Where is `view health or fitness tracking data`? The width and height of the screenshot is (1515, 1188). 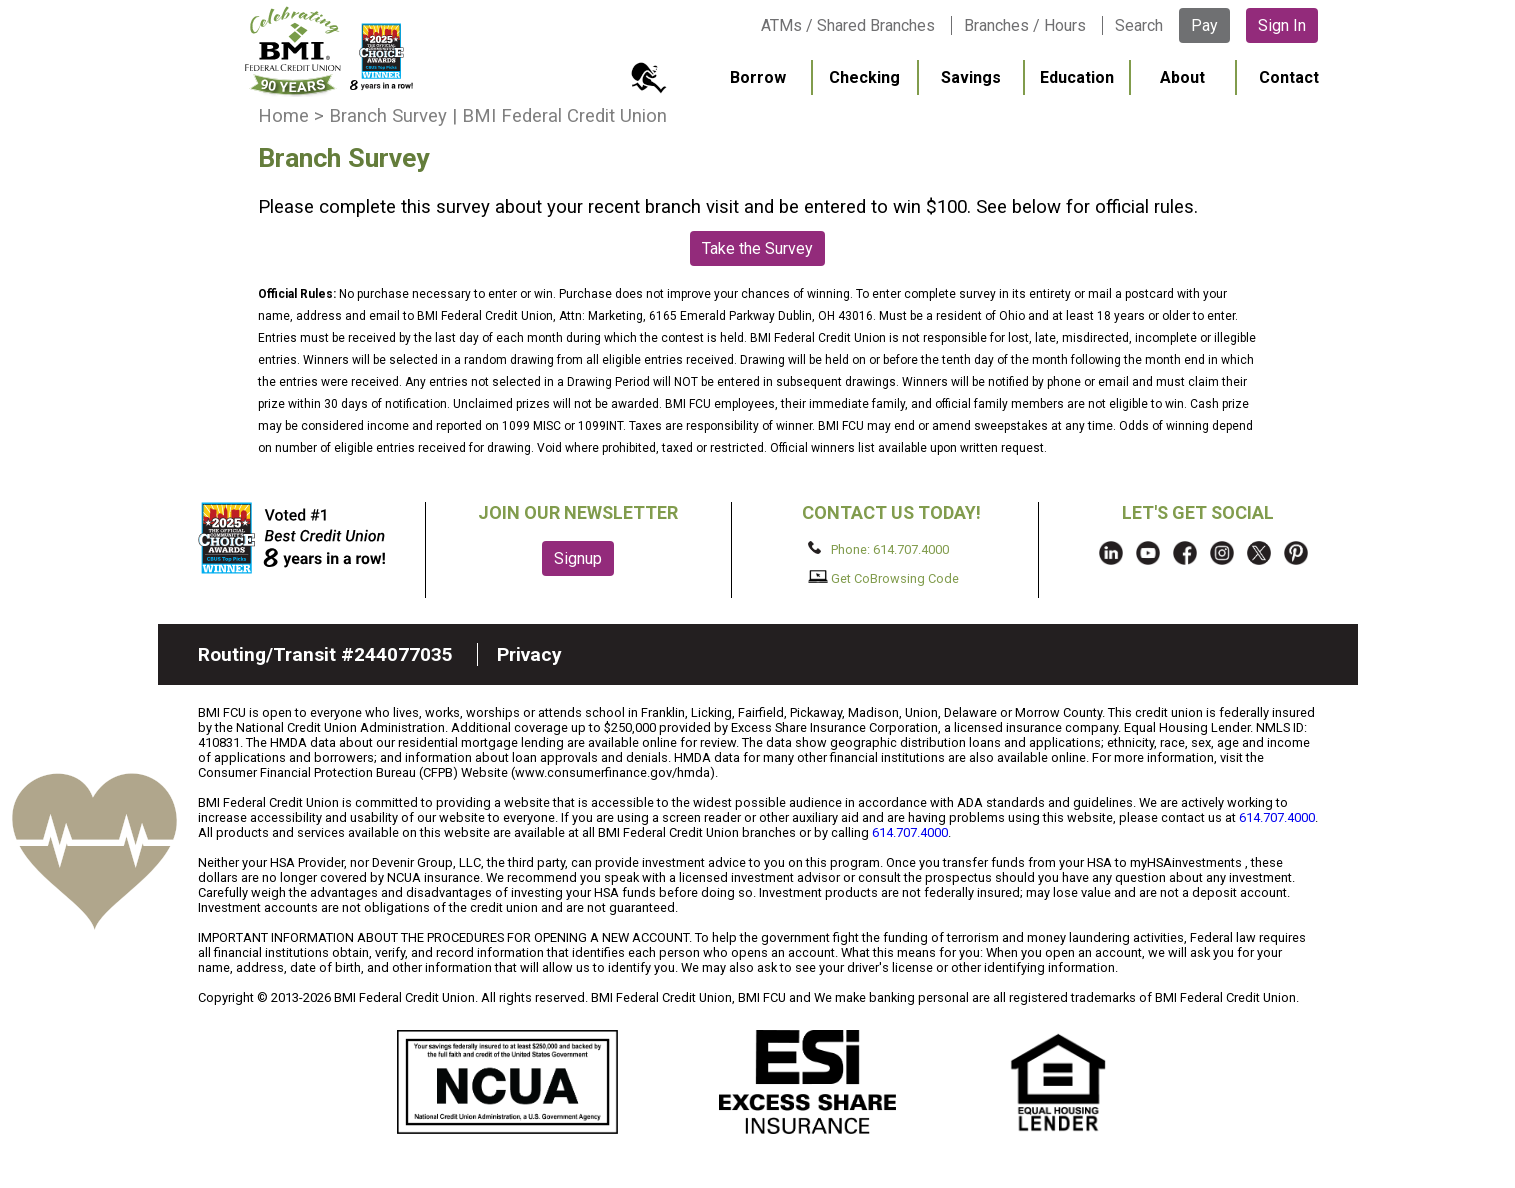 view health or fitness tracking data is located at coordinates (94, 852).